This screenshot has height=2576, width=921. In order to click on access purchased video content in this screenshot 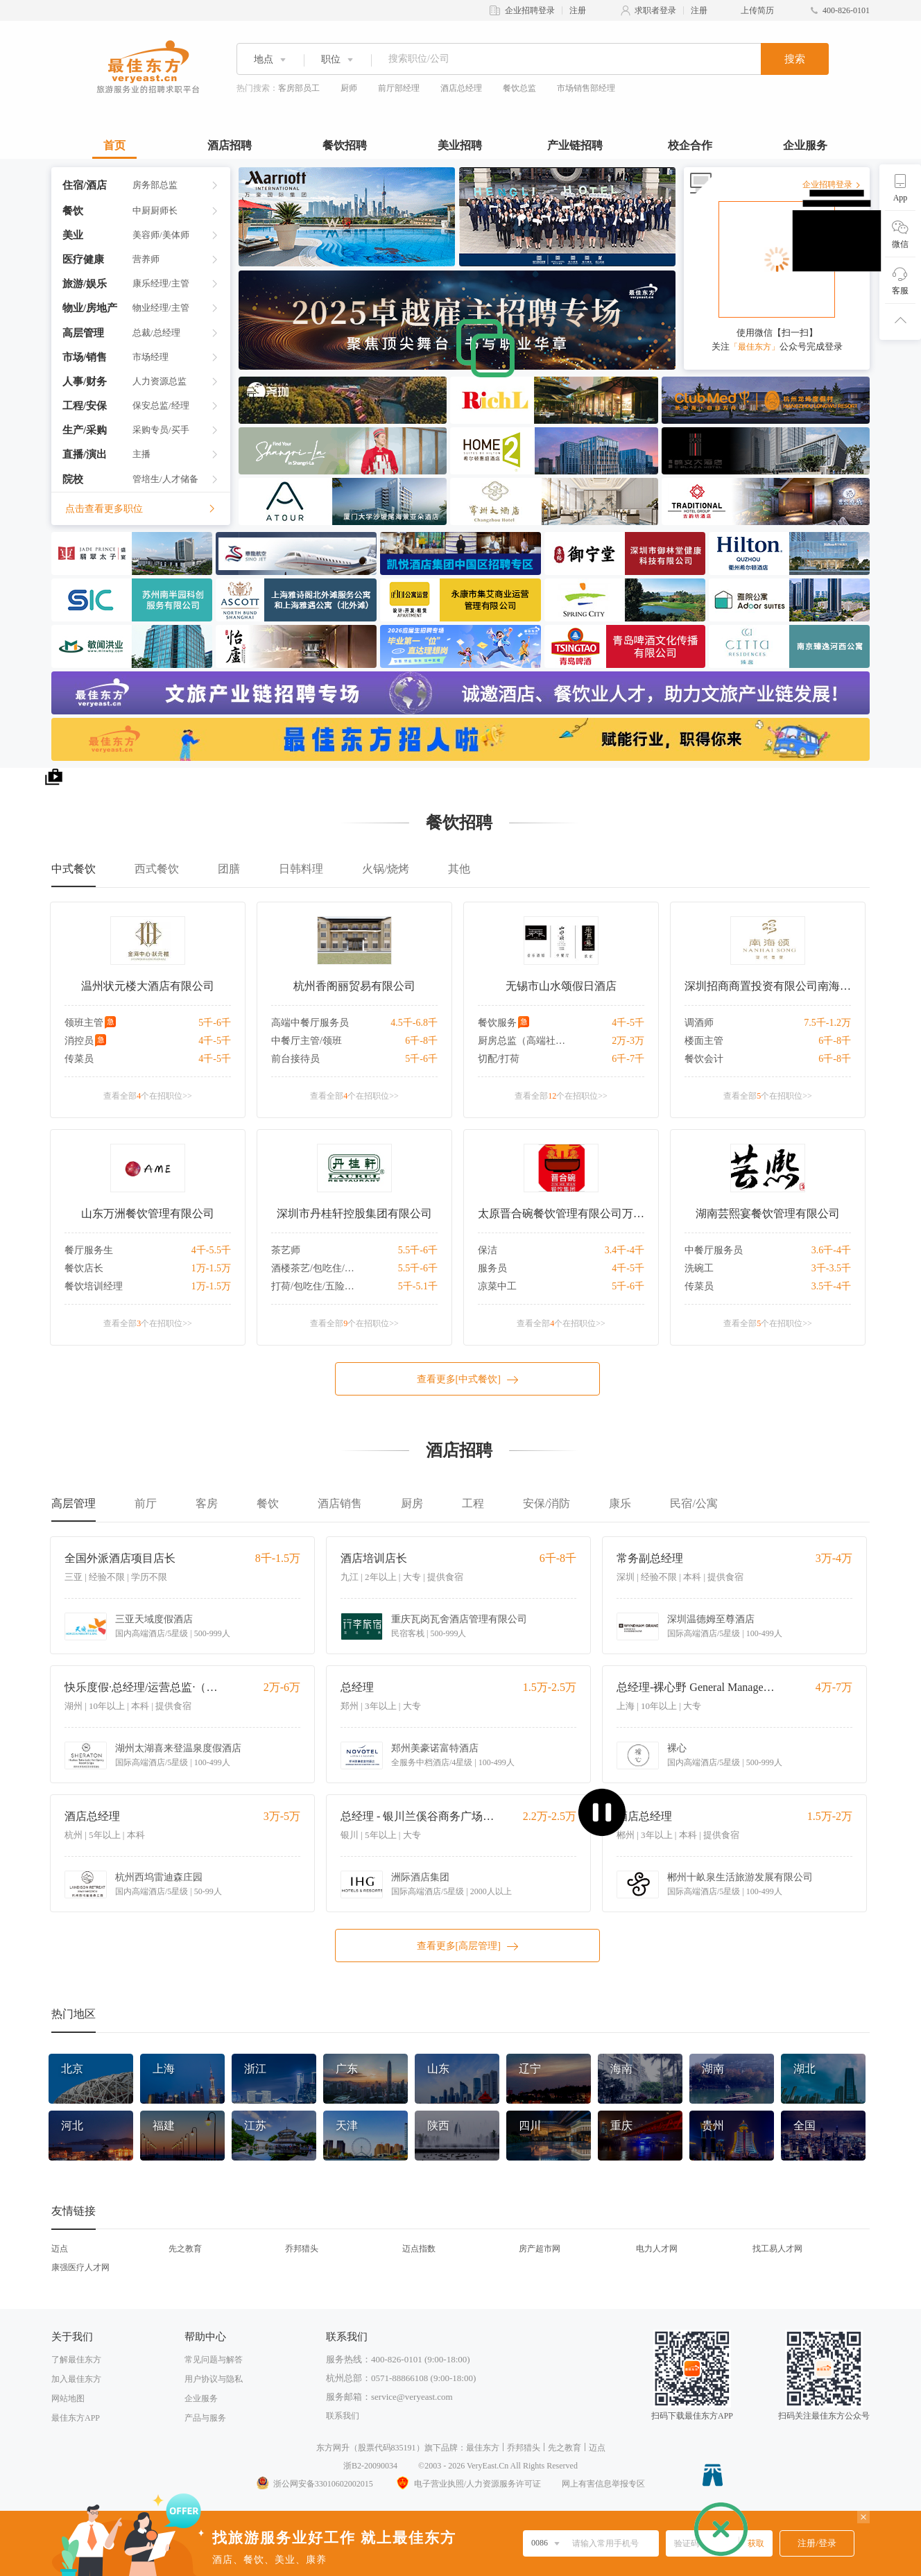, I will do `click(53, 777)`.